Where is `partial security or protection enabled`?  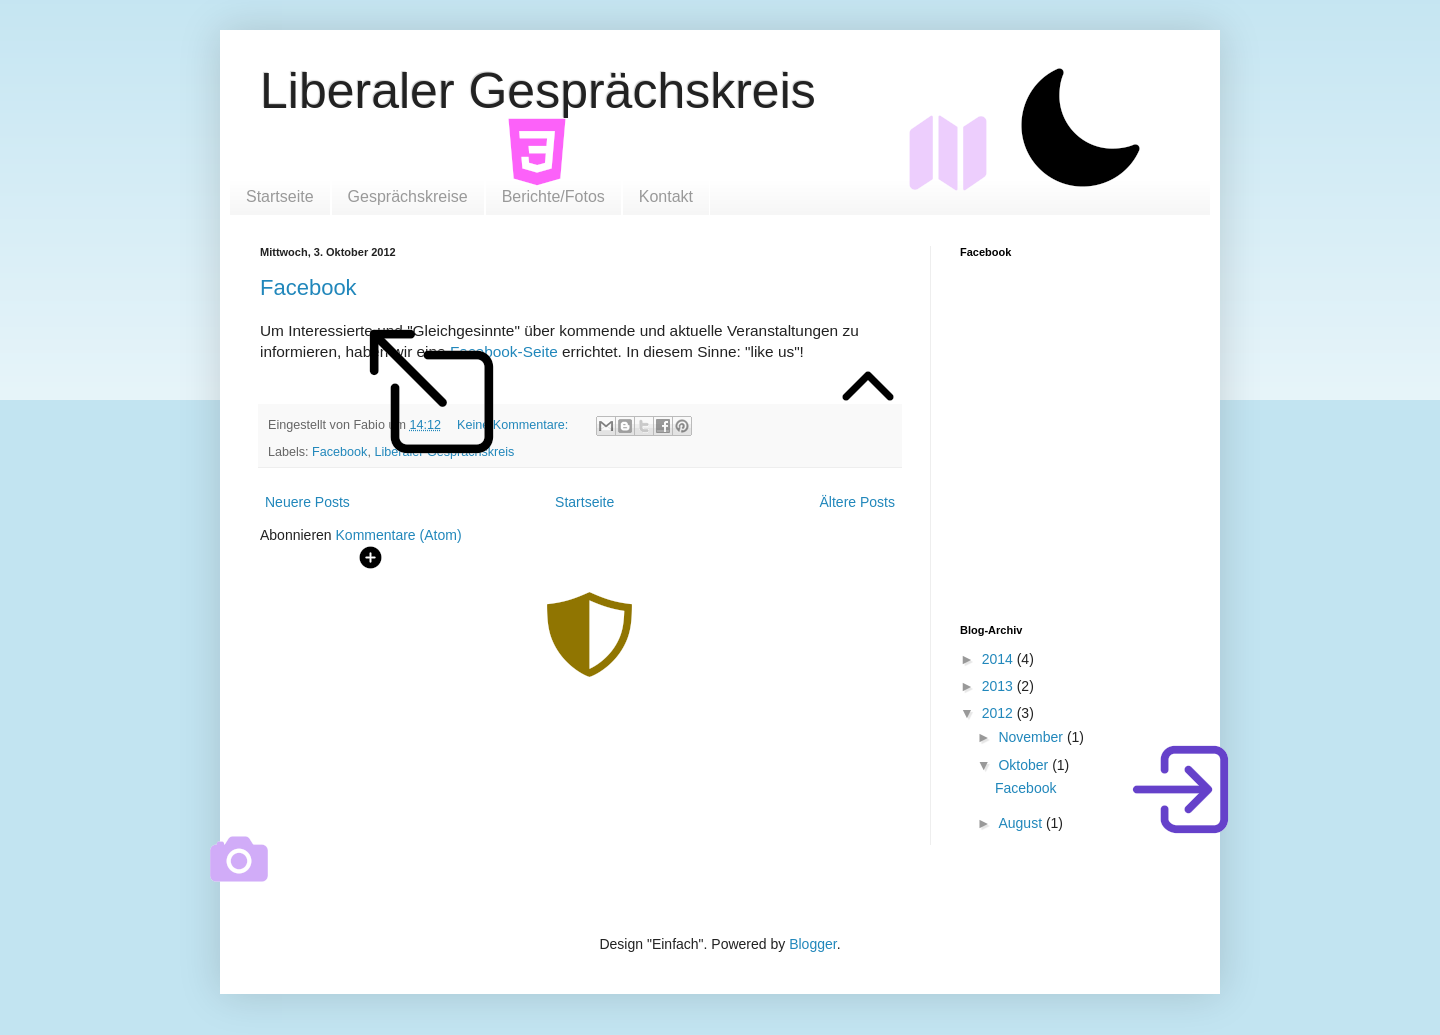 partial security or protection enabled is located at coordinates (589, 634).